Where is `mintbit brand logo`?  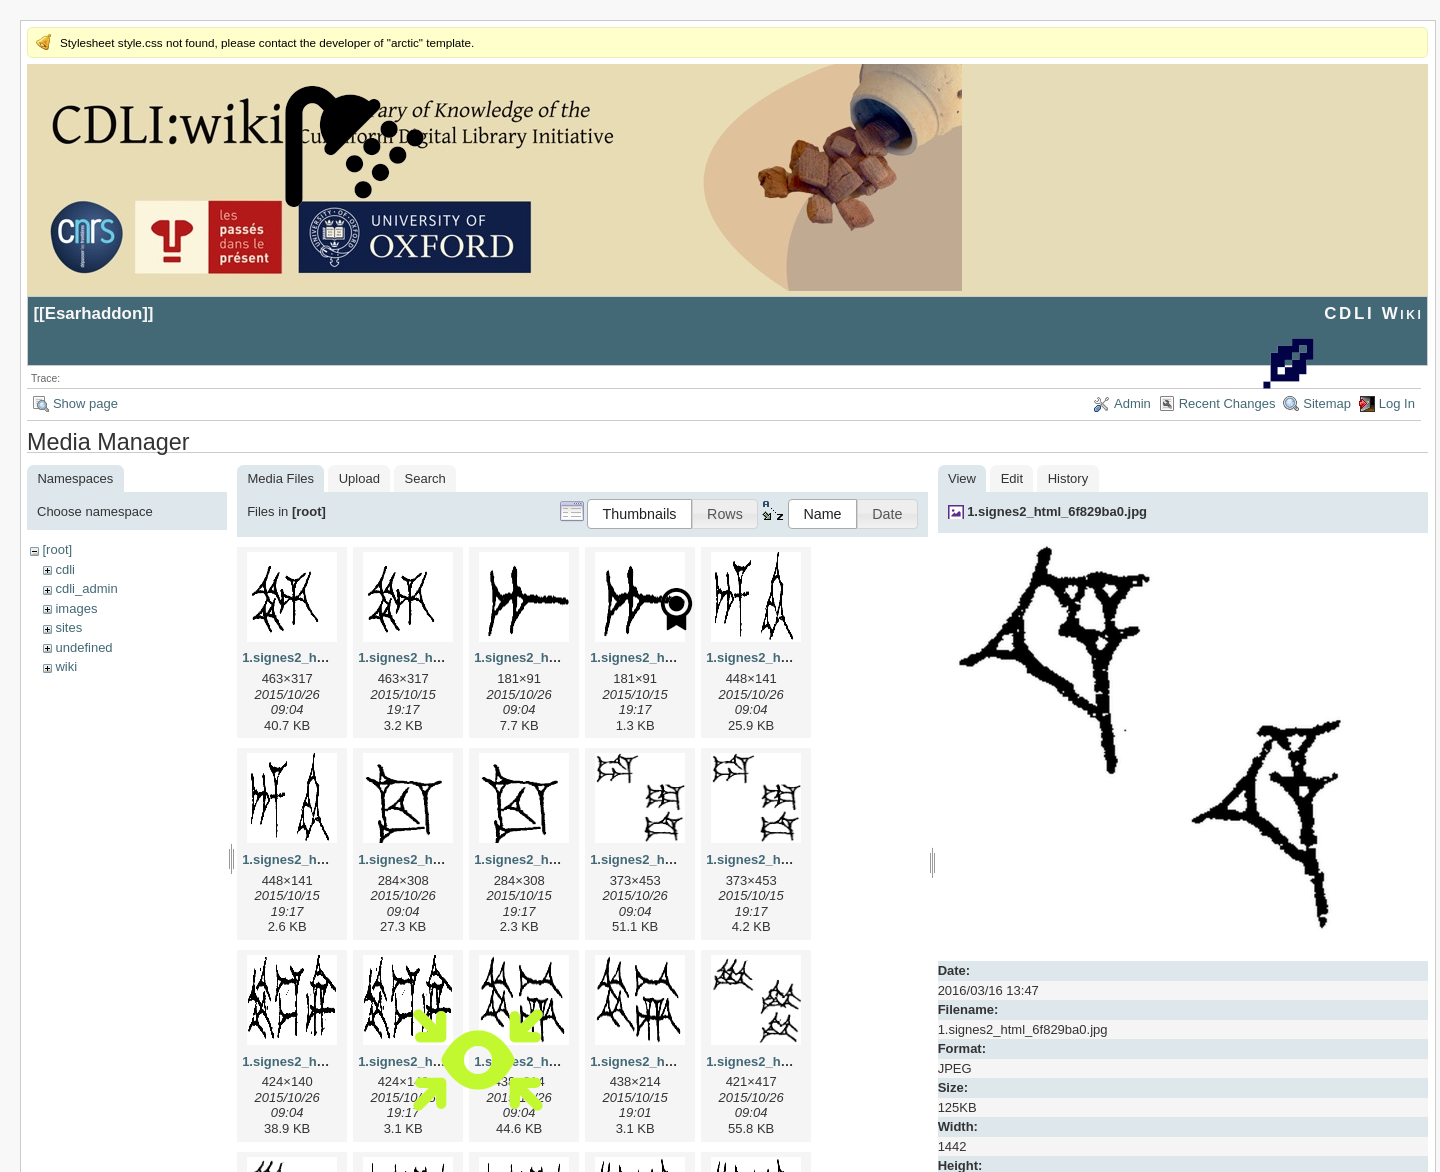
mintbit brand logo is located at coordinates (1288, 363).